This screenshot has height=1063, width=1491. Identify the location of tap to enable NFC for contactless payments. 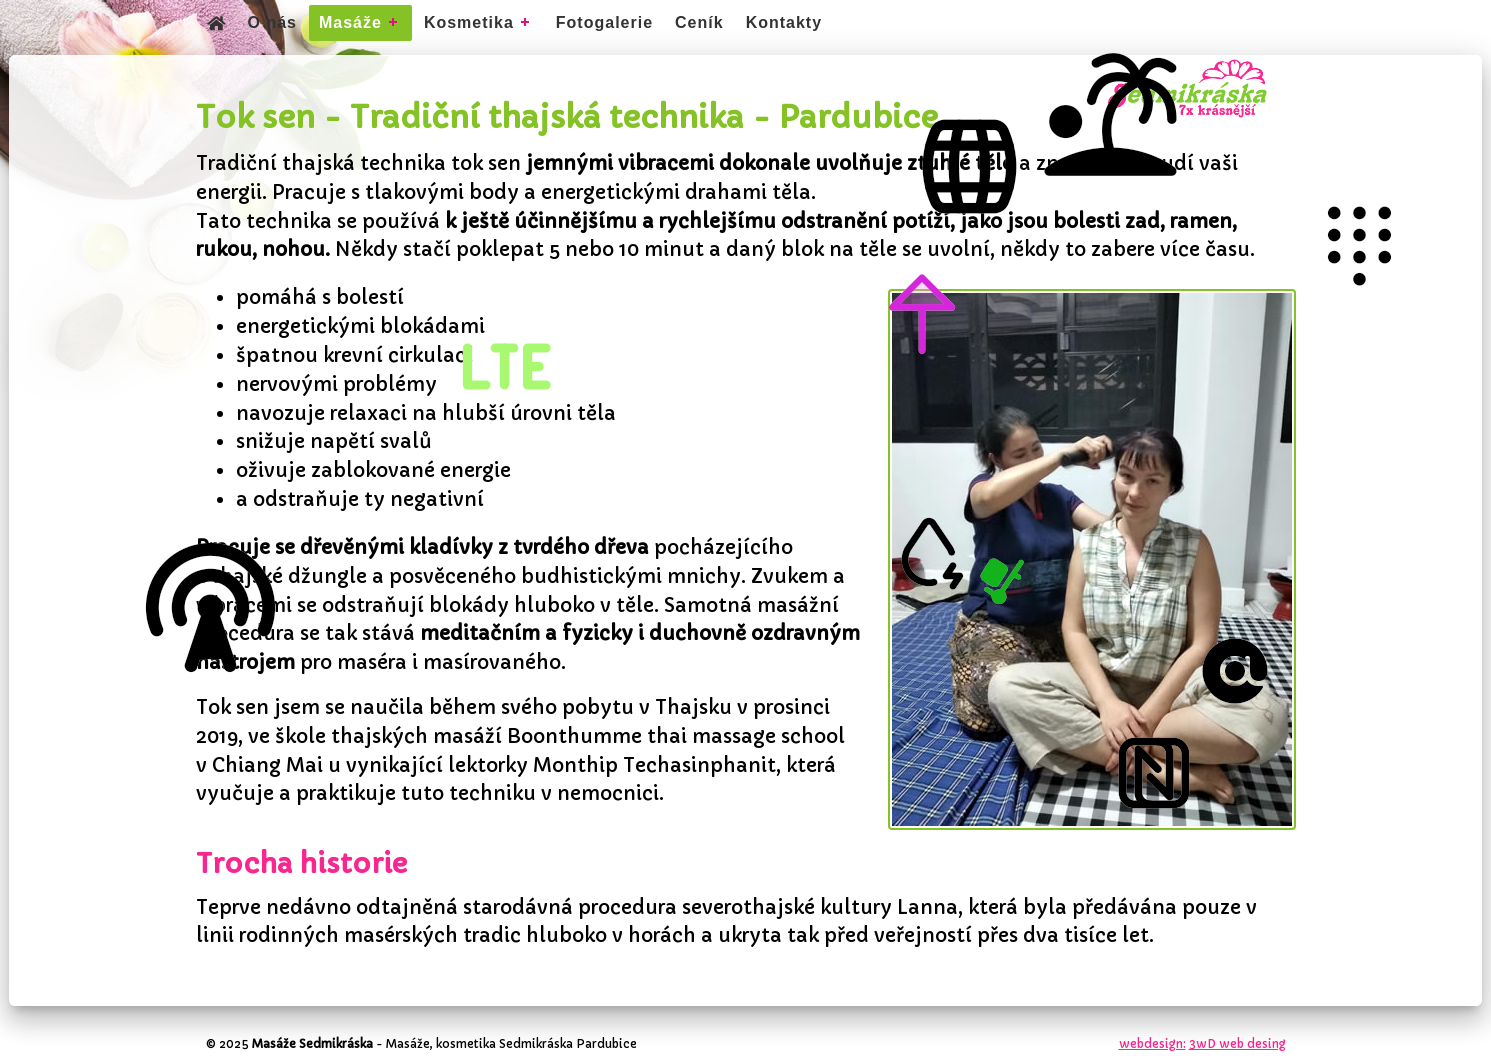
(1154, 773).